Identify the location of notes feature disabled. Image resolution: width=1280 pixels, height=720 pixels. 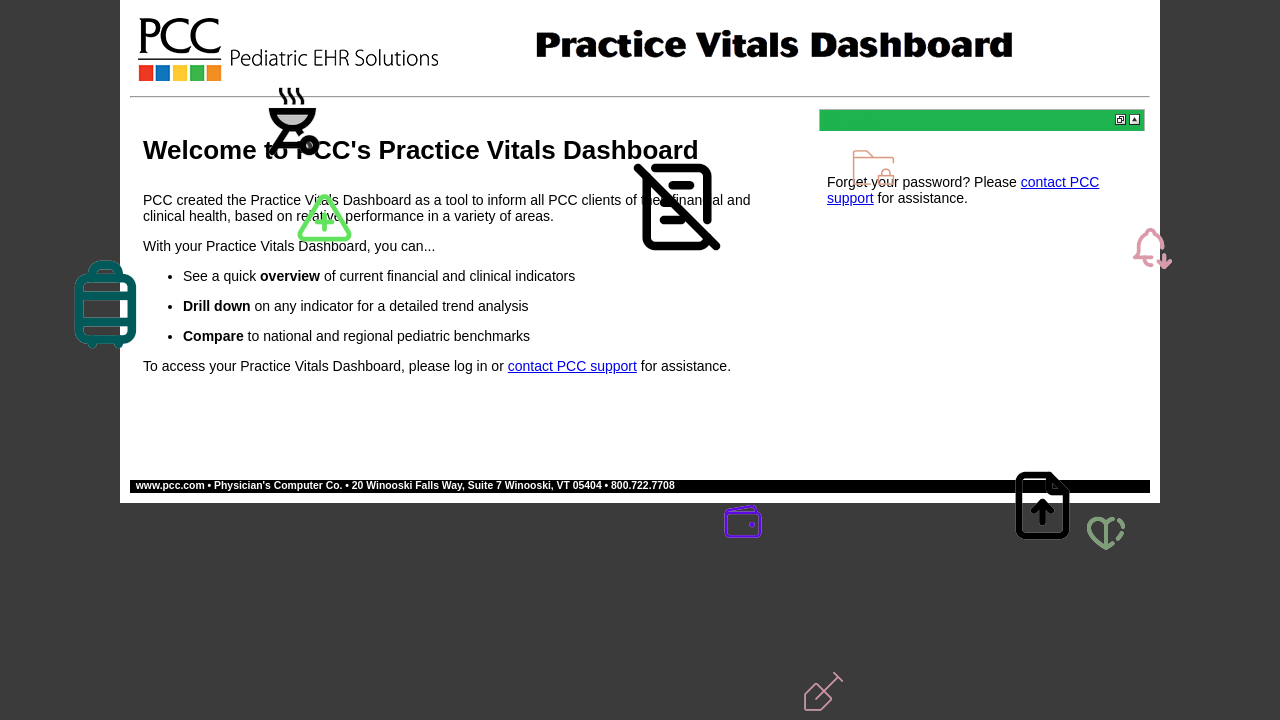
(677, 207).